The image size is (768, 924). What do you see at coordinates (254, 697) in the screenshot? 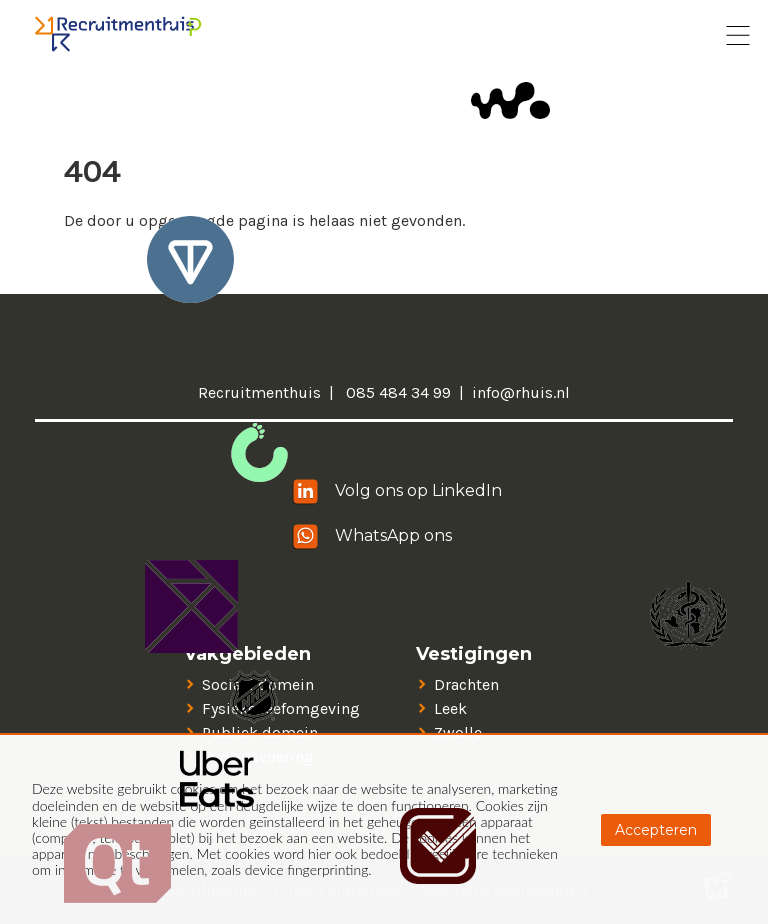
I see `open the NHL app or website` at bounding box center [254, 697].